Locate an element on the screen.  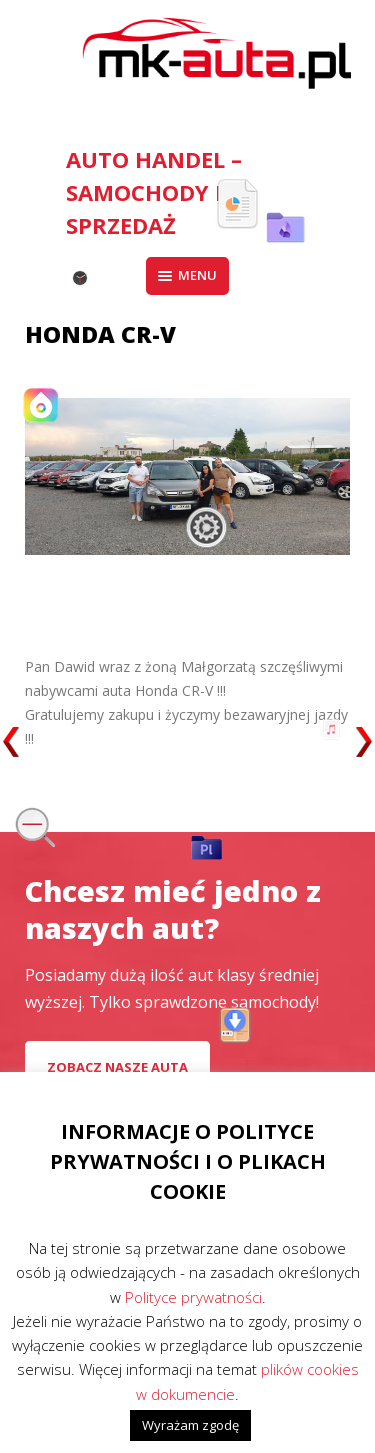
indicates a time-sensitive or urgent notification is located at coordinates (80, 278).